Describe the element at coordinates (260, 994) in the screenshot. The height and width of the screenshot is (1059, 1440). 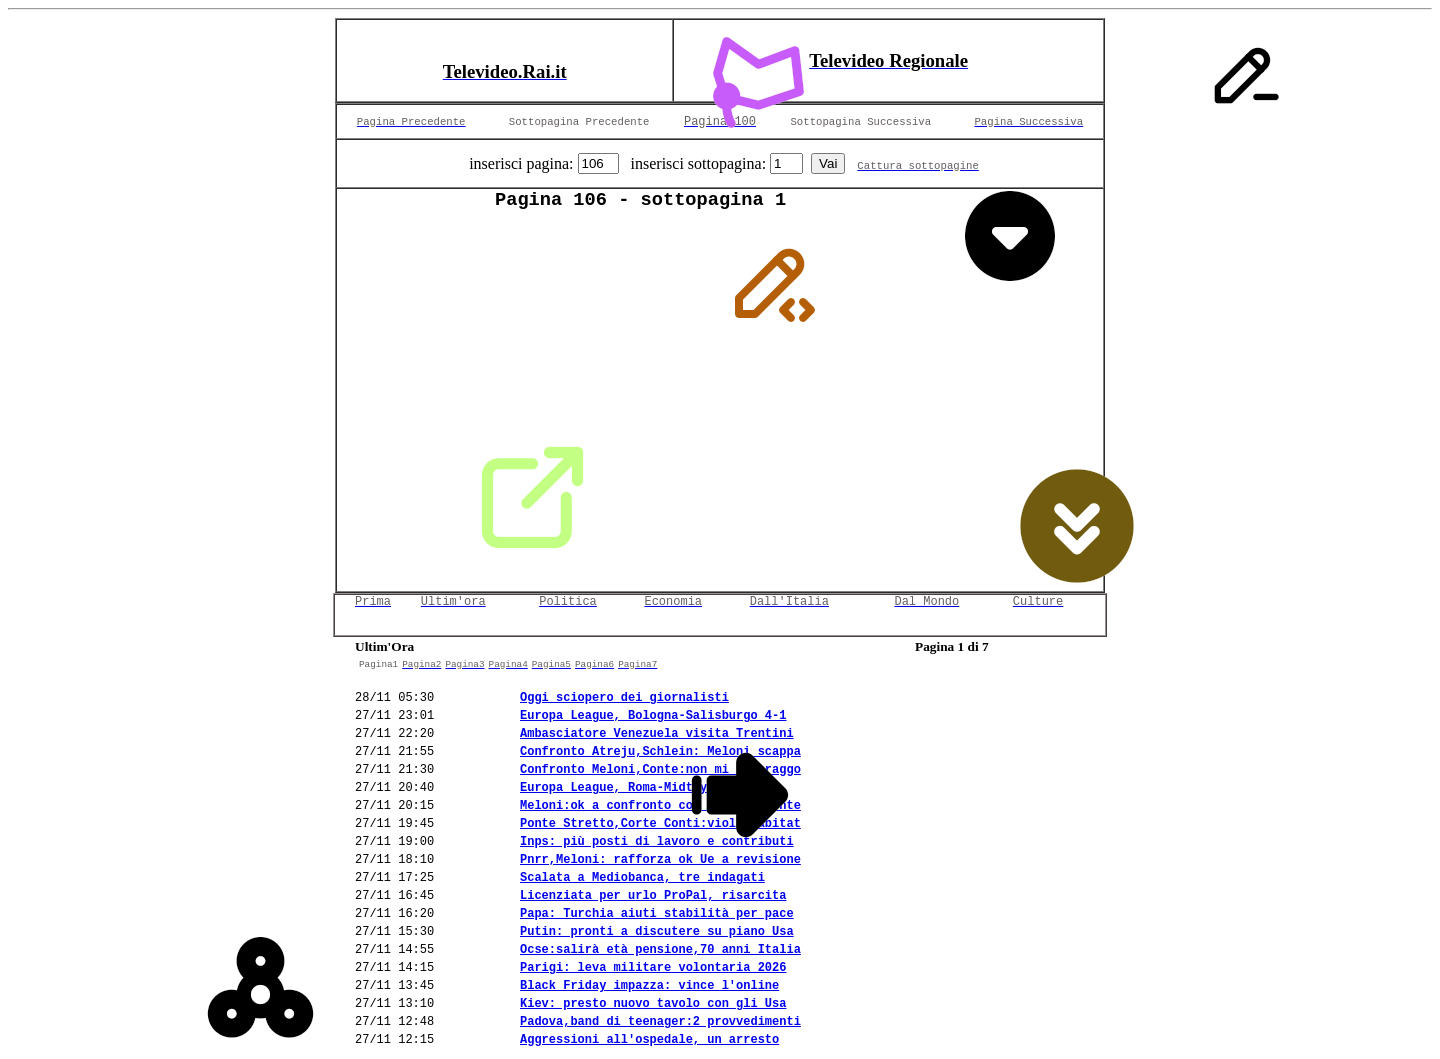
I see `fidget spinner toy or game icon` at that location.